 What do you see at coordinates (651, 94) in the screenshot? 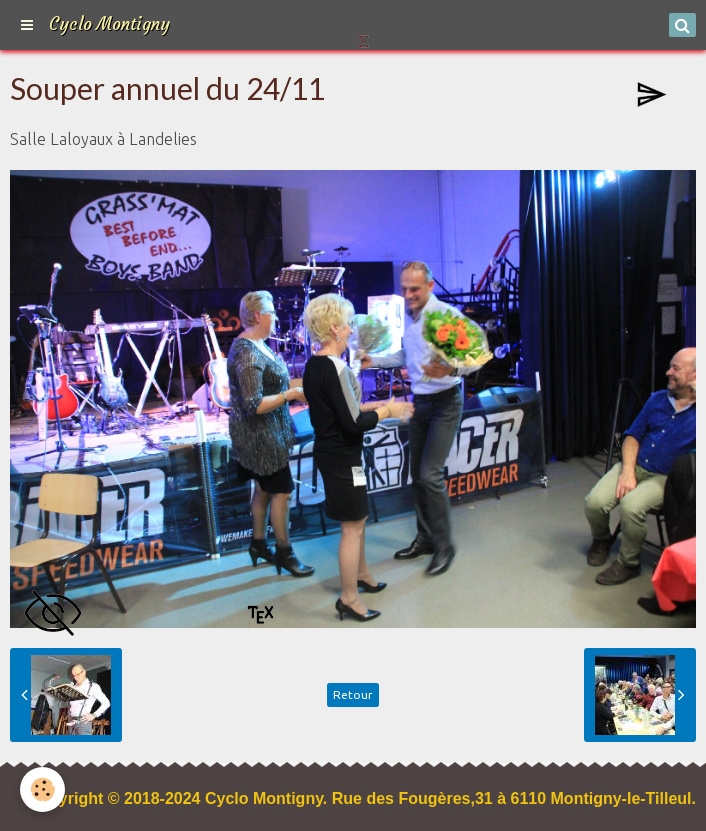
I see `send a message or email` at bounding box center [651, 94].